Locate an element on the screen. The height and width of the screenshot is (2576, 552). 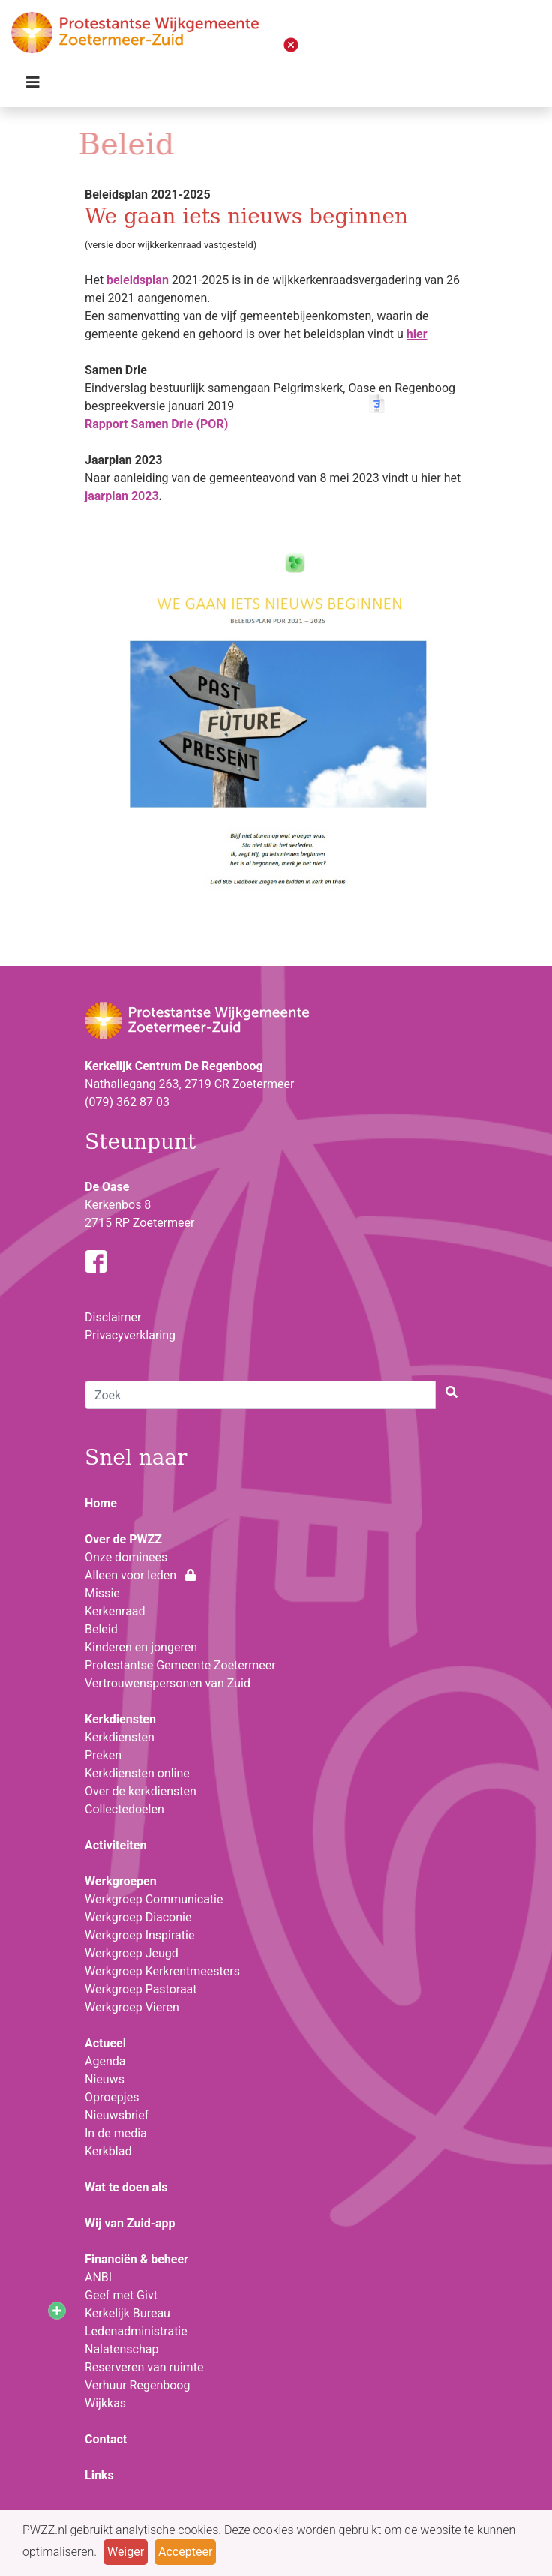
a CSS stylesheet file is located at coordinates (376, 403).